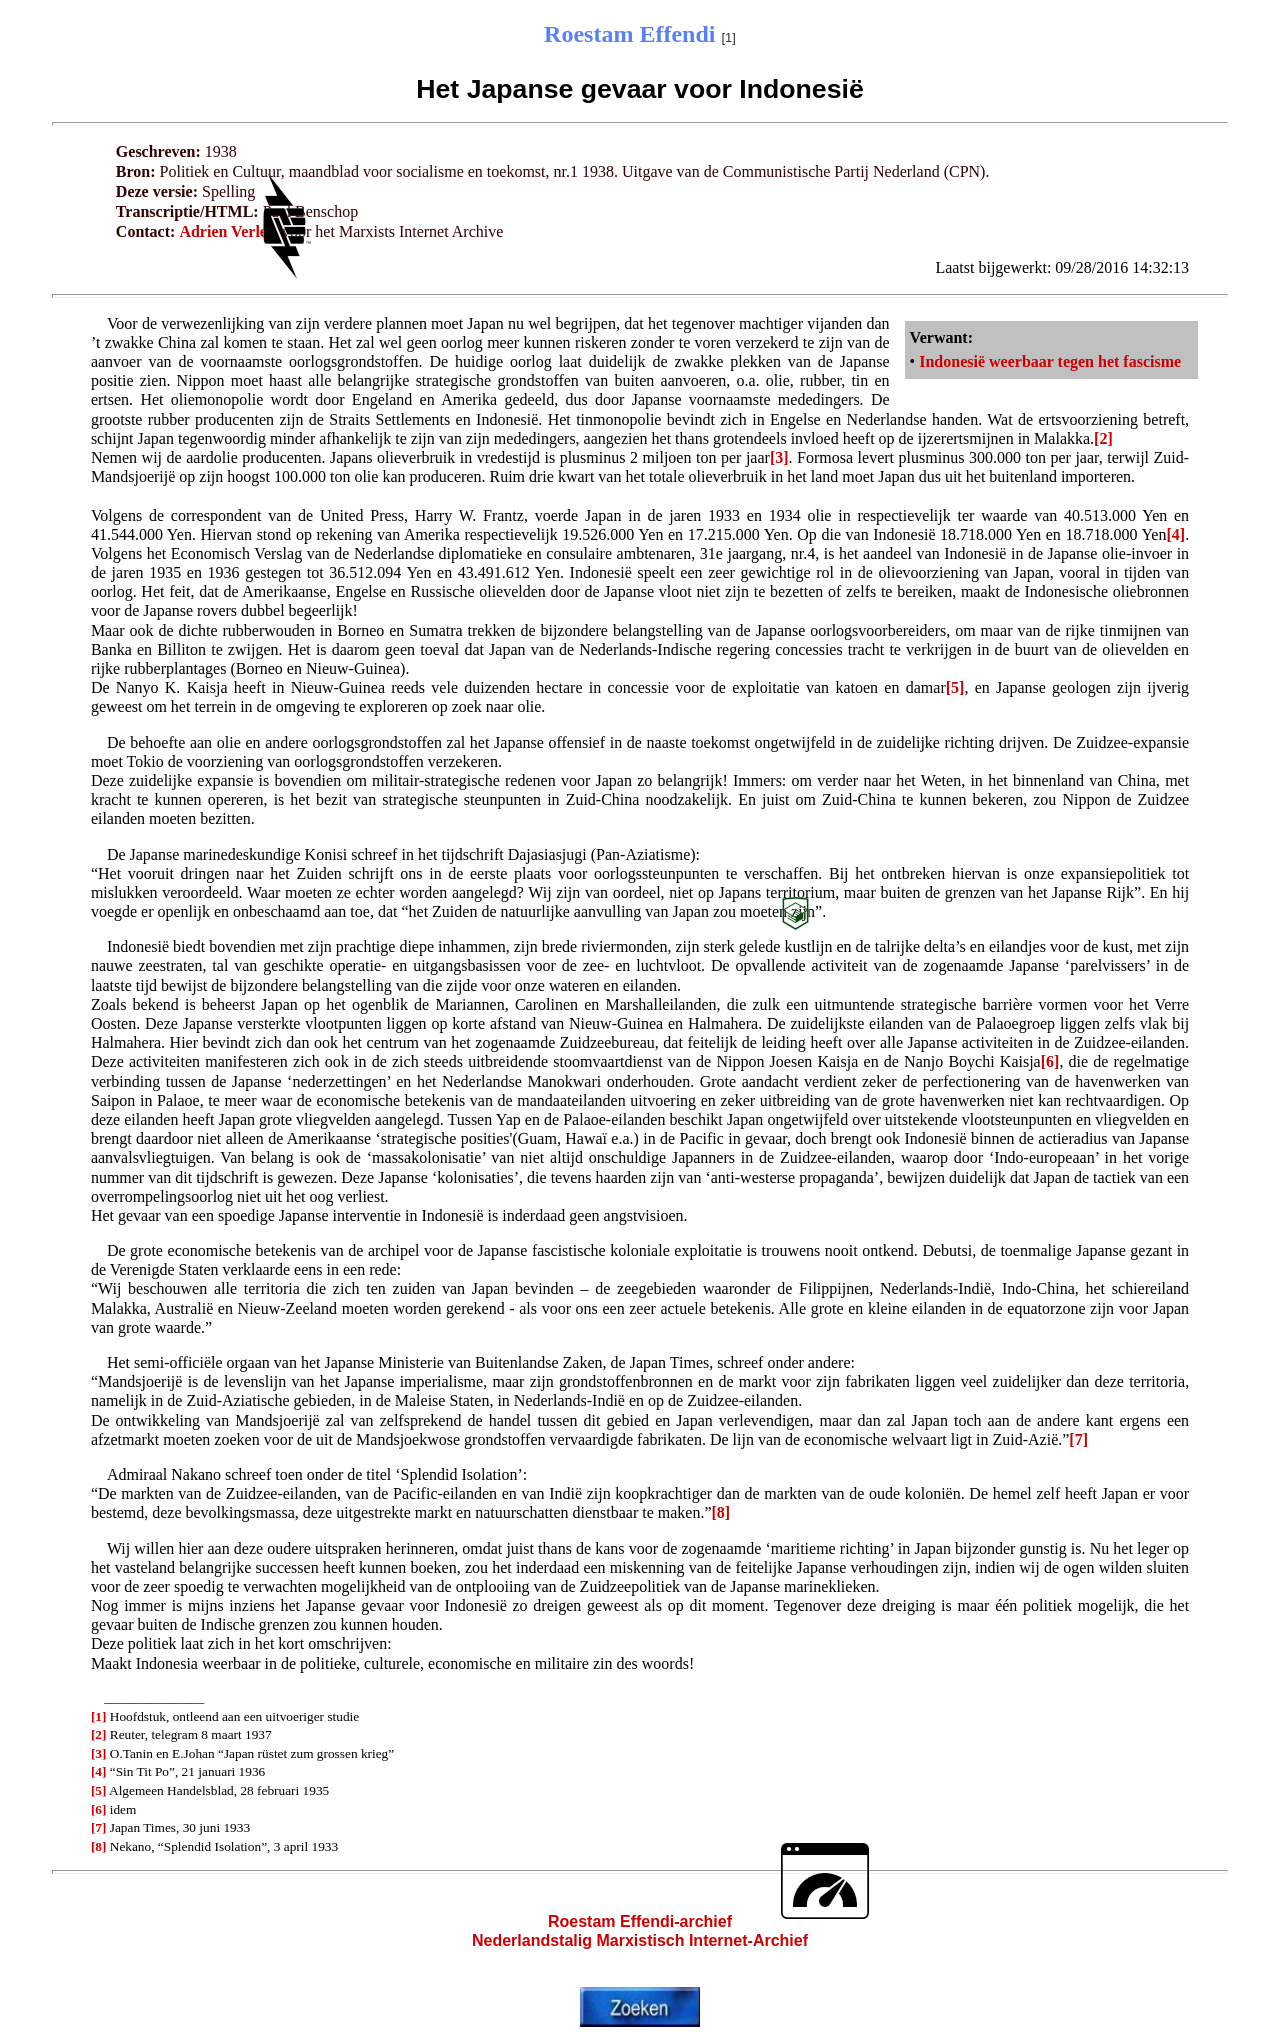 The width and height of the screenshot is (1280, 2043). Describe the element at coordinates (287, 226) in the screenshot. I see `pantheon website hosting platform logo` at that location.